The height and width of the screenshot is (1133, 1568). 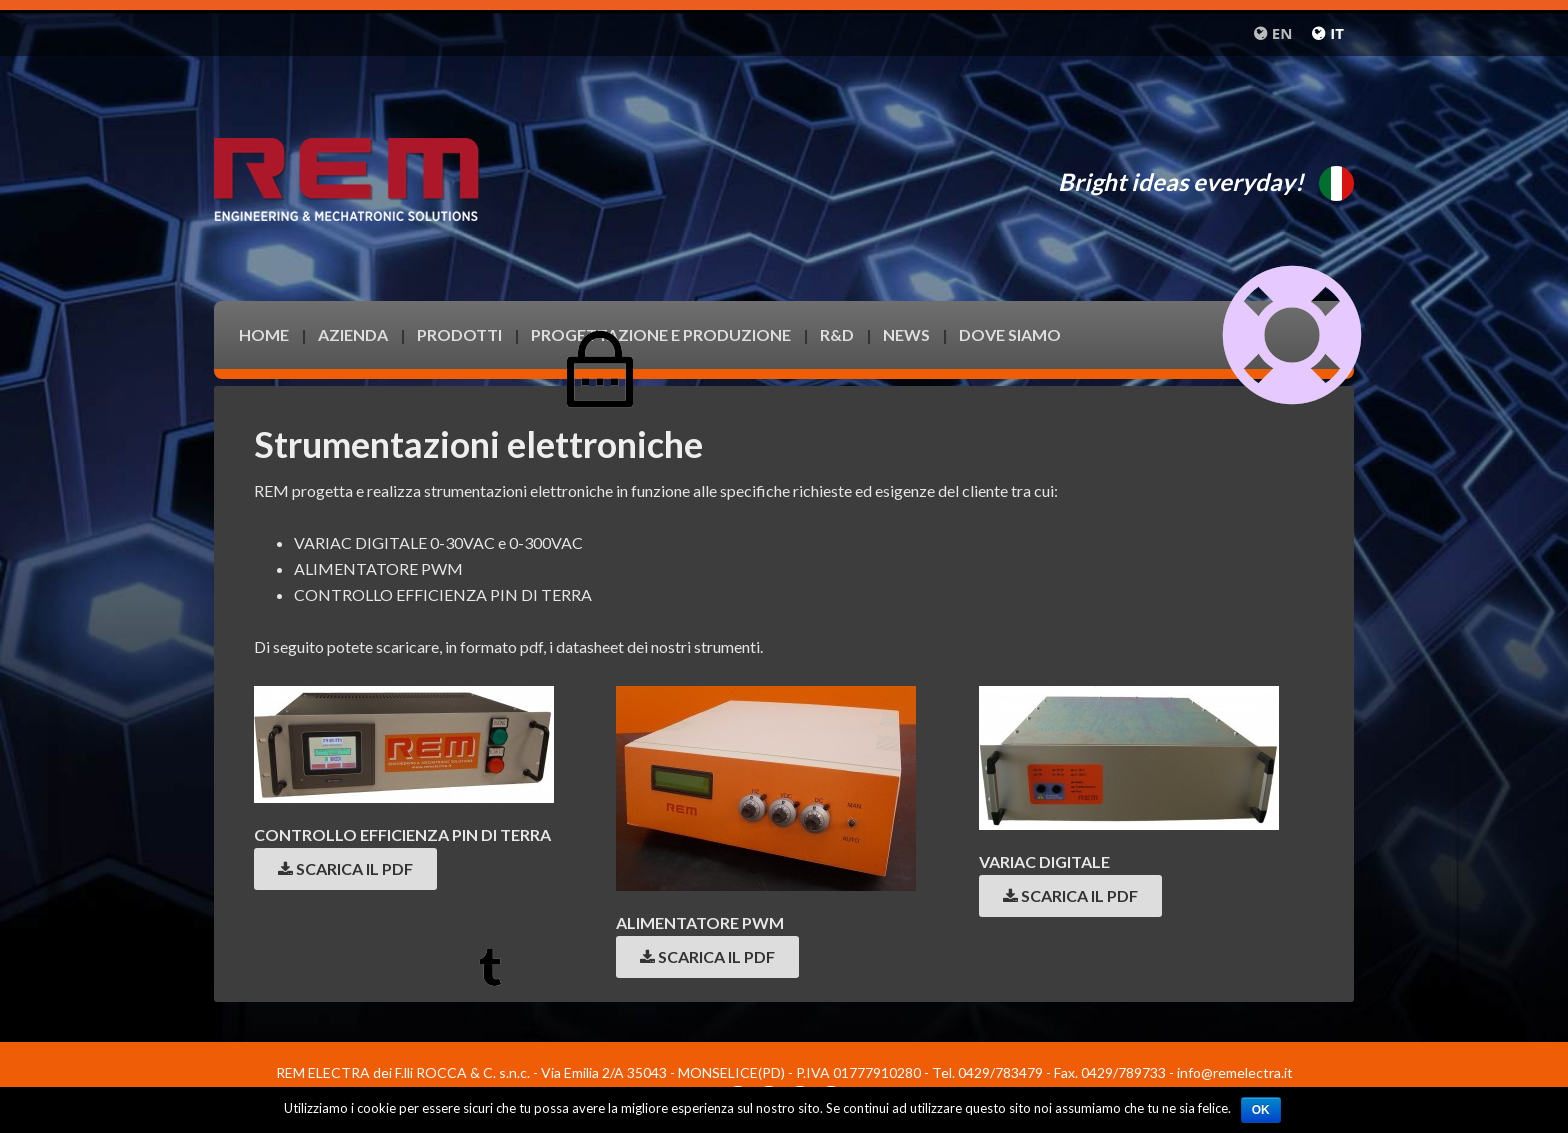 I want to click on enter password to unlock, so click(x=600, y=371).